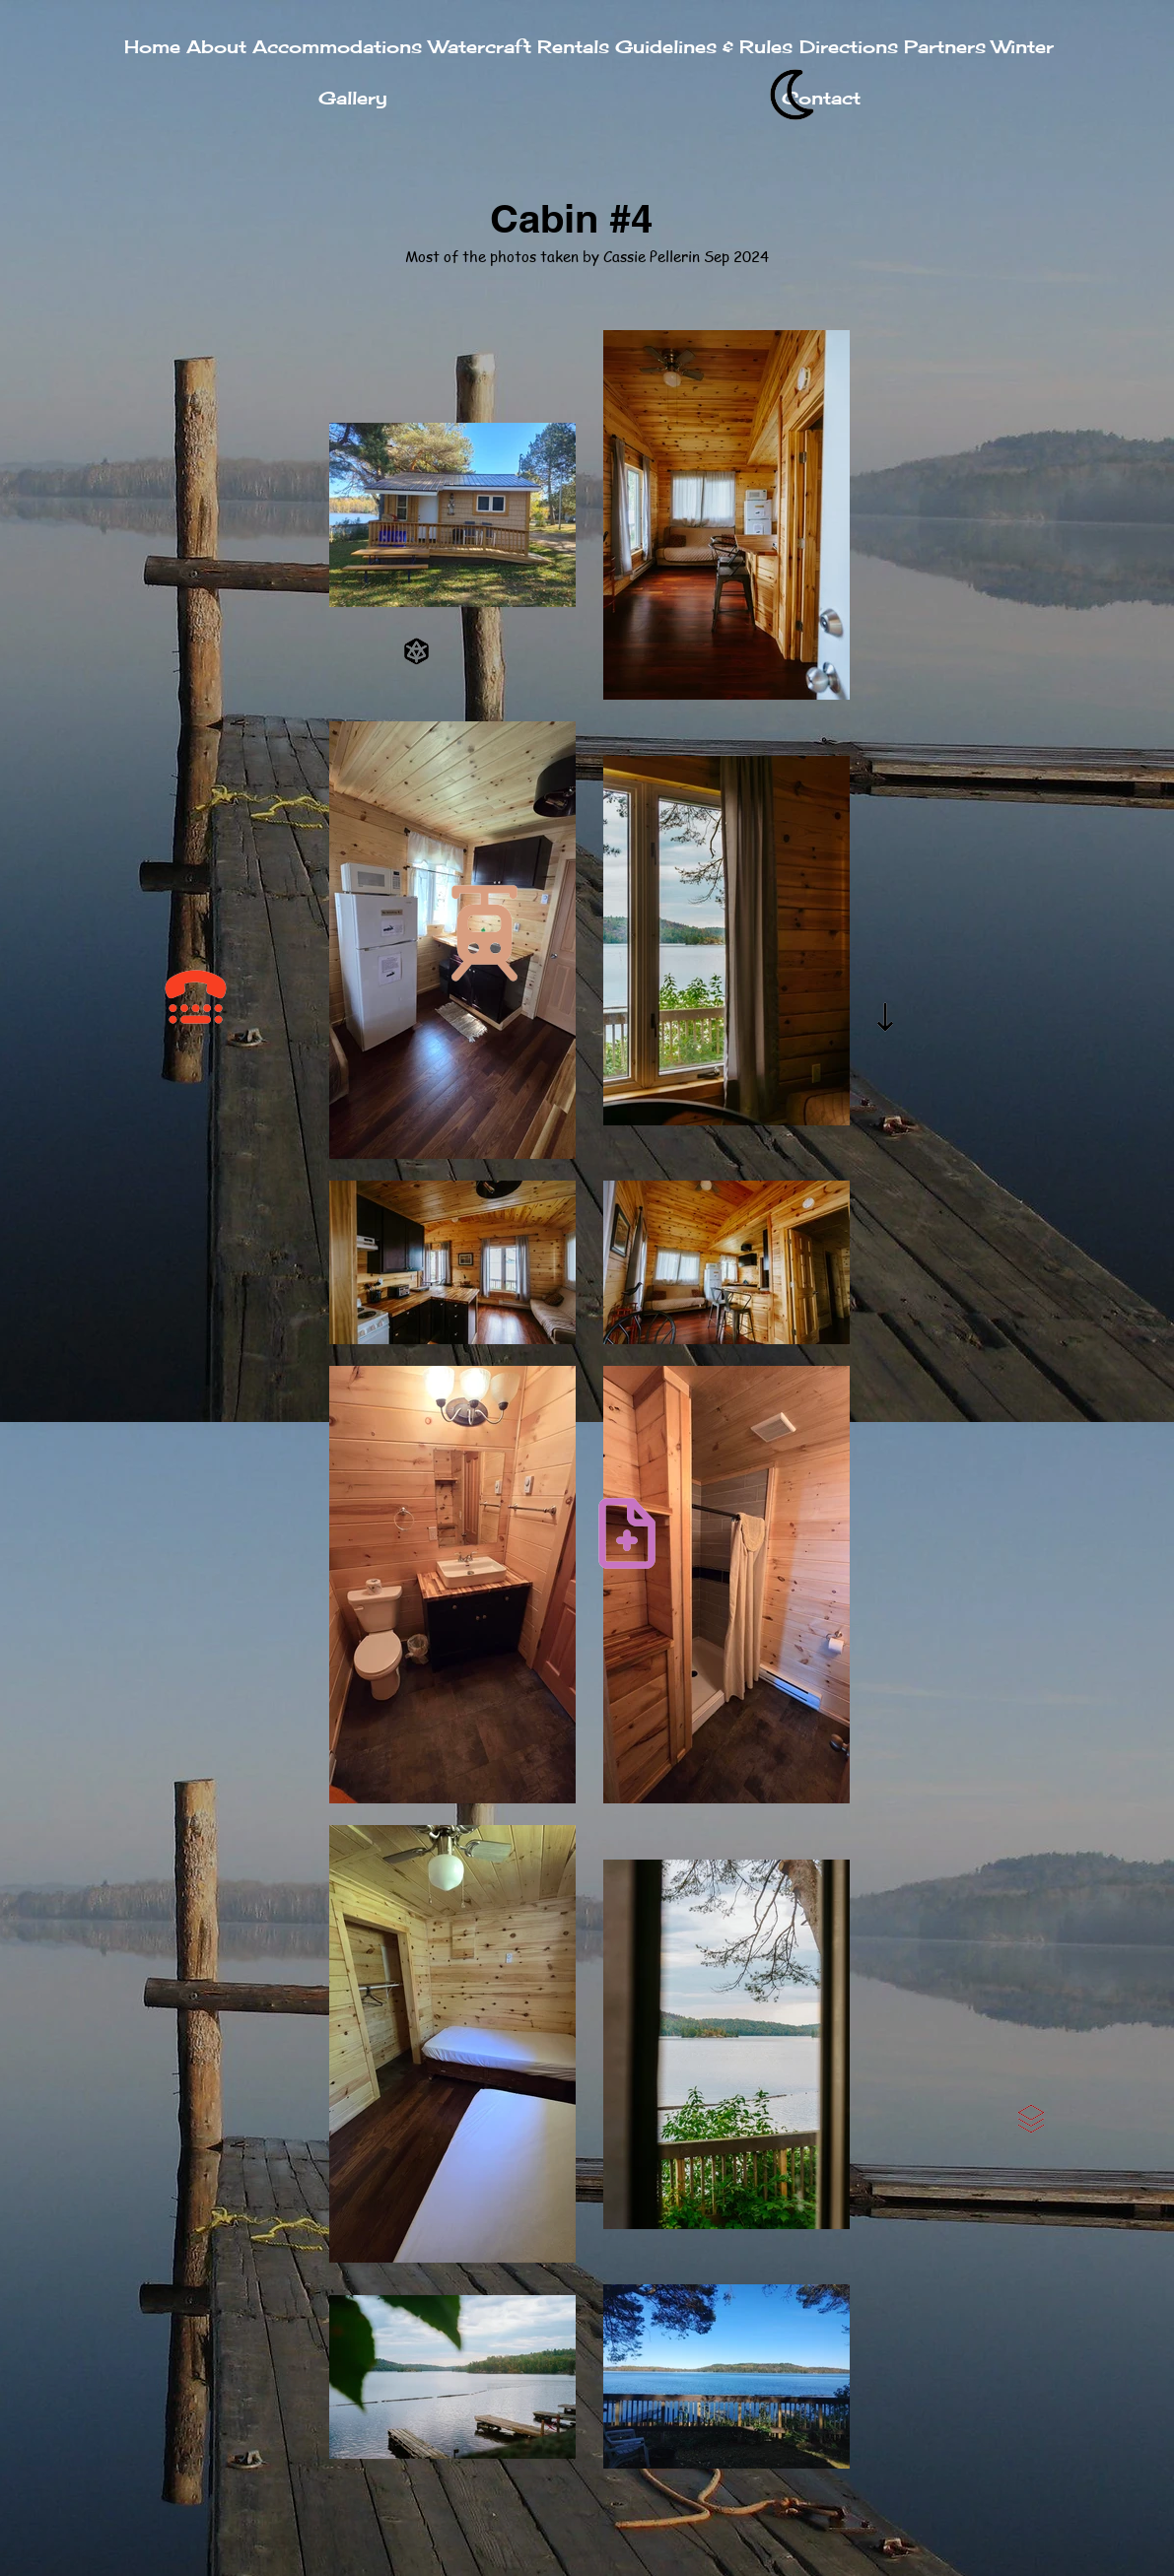  Describe the element at coordinates (1031, 2119) in the screenshot. I see `view layers or stacked content` at that location.